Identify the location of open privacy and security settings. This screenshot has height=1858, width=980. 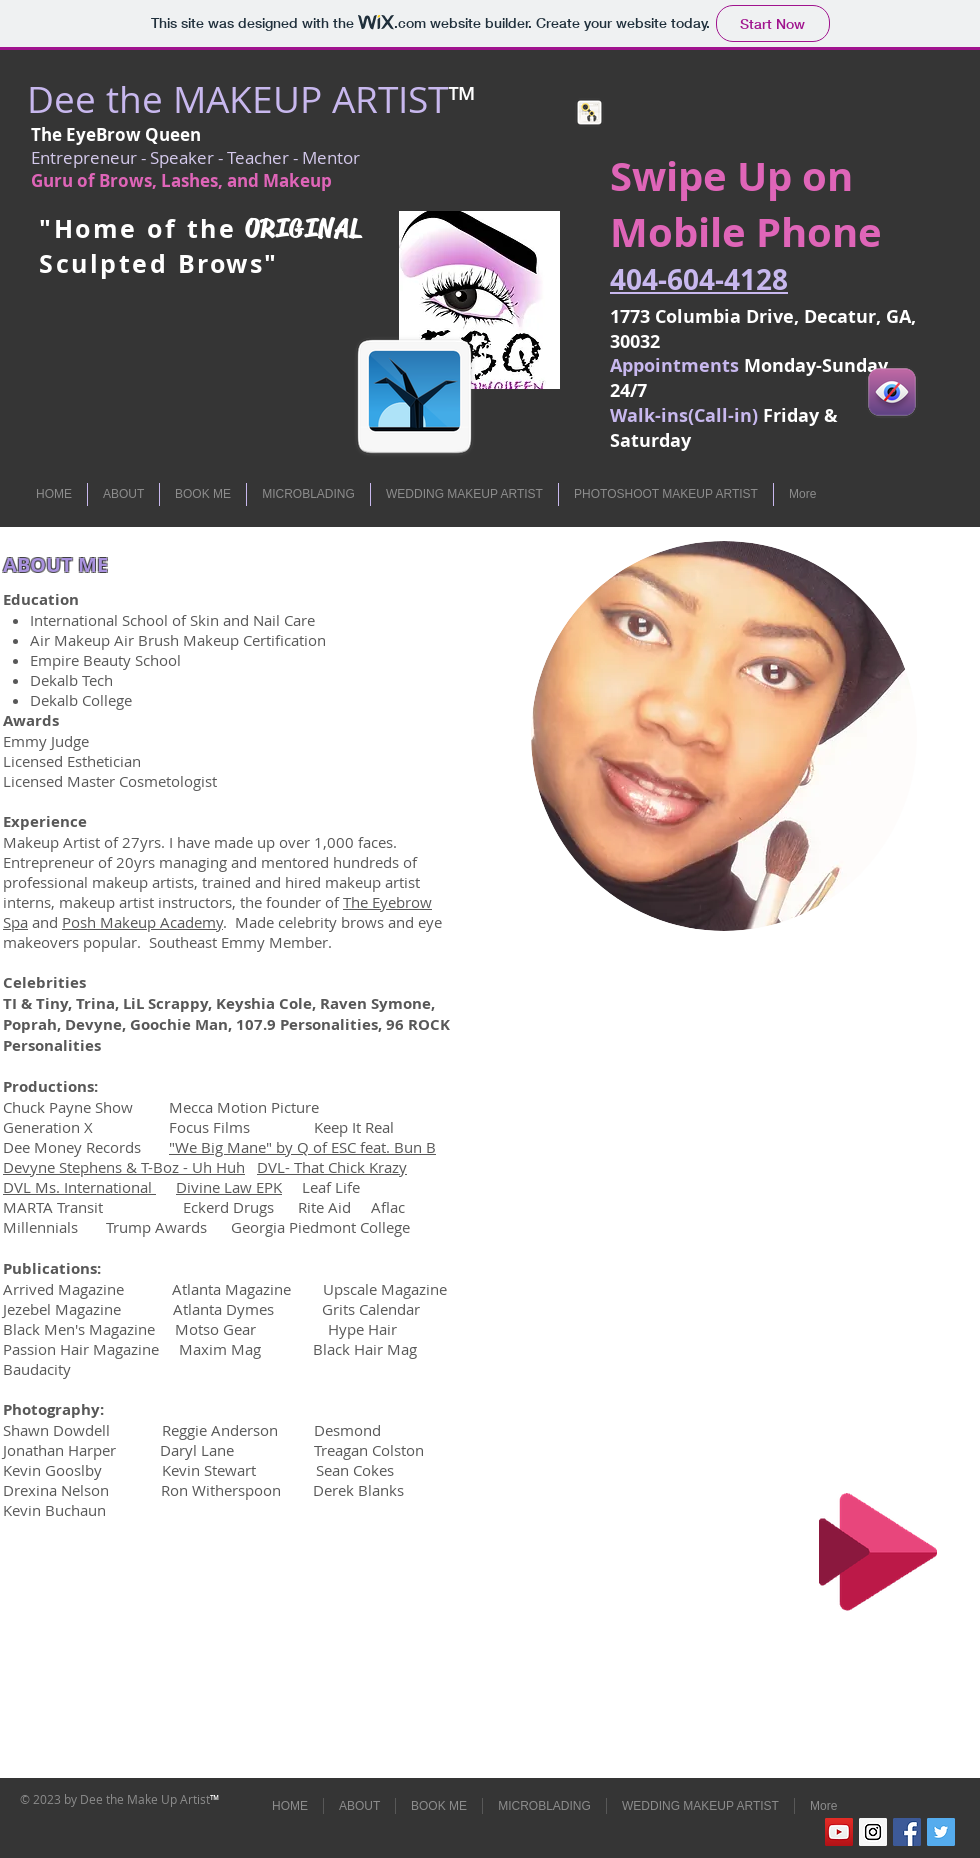
(892, 392).